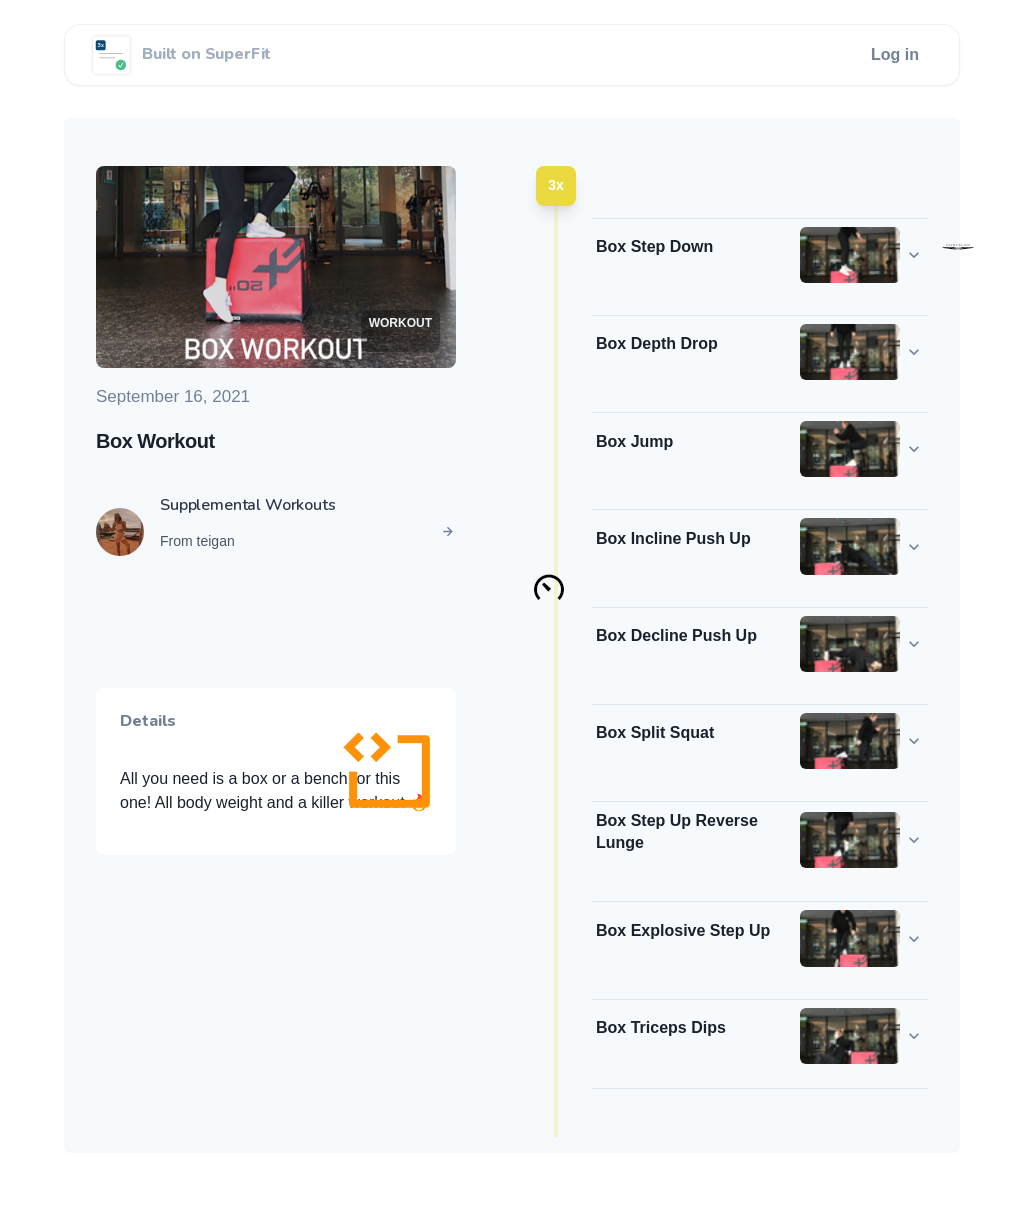 Image resolution: width=1024 pixels, height=1209 pixels. What do you see at coordinates (549, 588) in the screenshot?
I see `reduce playback speed` at bounding box center [549, 588].